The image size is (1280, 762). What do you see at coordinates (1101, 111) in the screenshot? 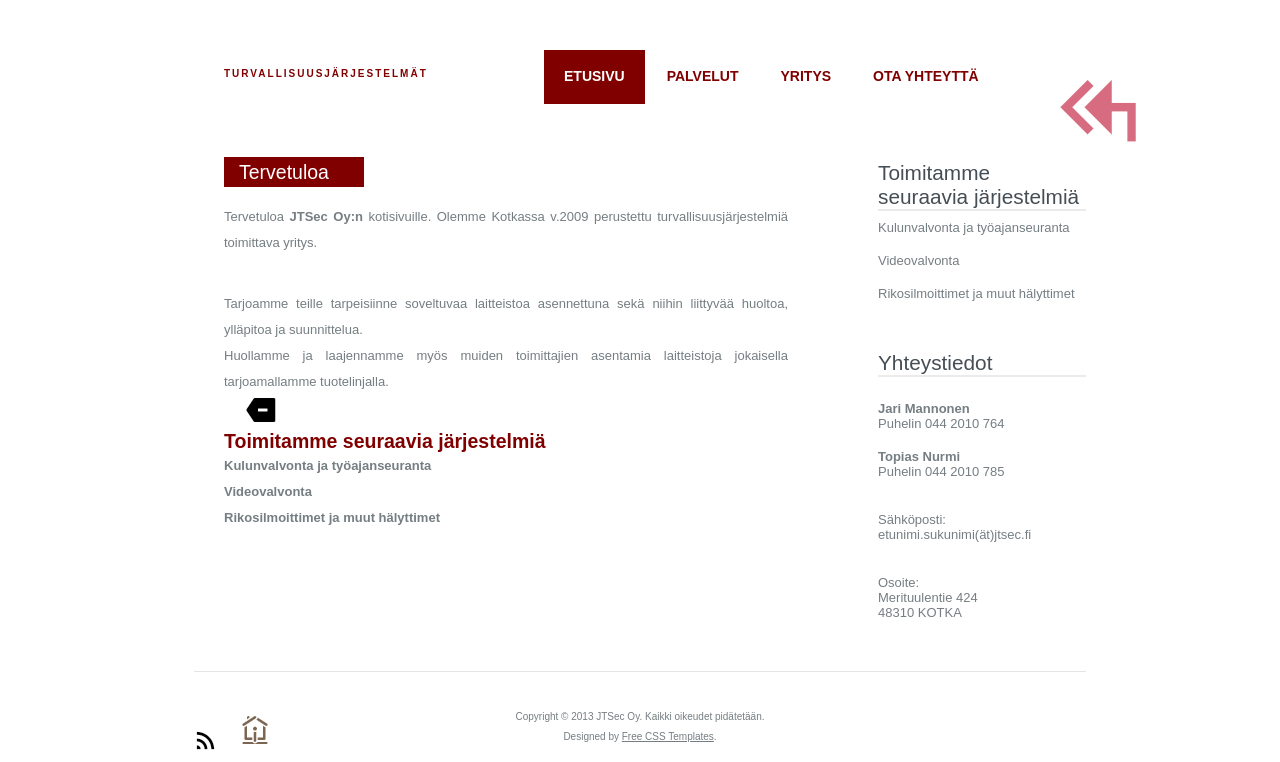
I see `reply all to a message or email` at bounding box center [1101, 111].